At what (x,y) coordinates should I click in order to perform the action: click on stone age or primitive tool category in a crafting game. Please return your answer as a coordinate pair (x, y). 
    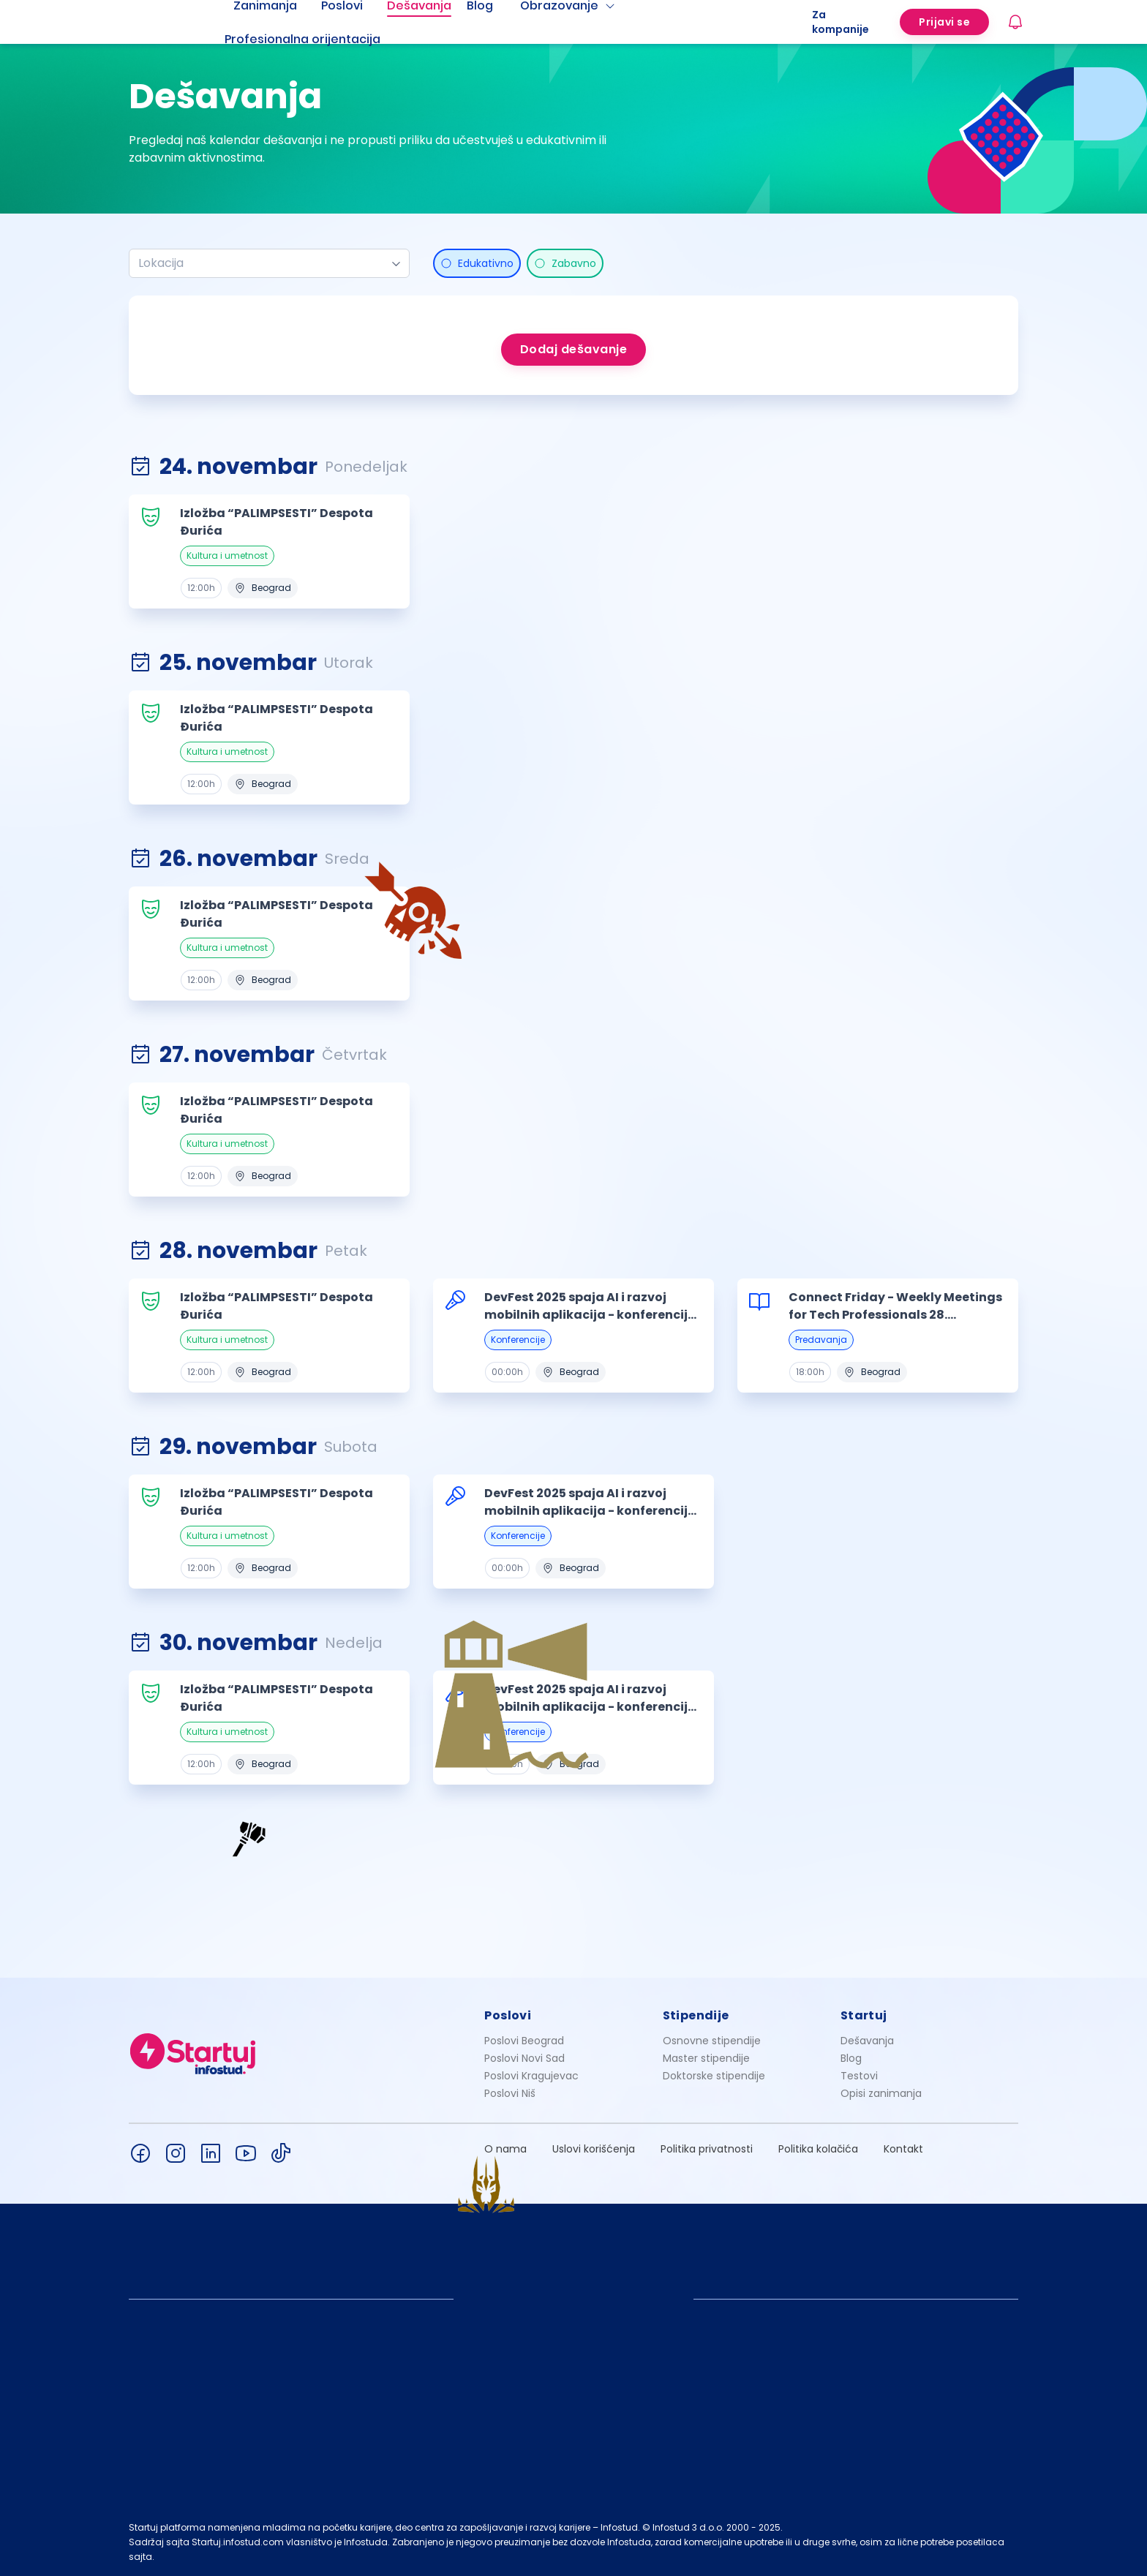
    Looking at the image, I should click on (249, 1839).